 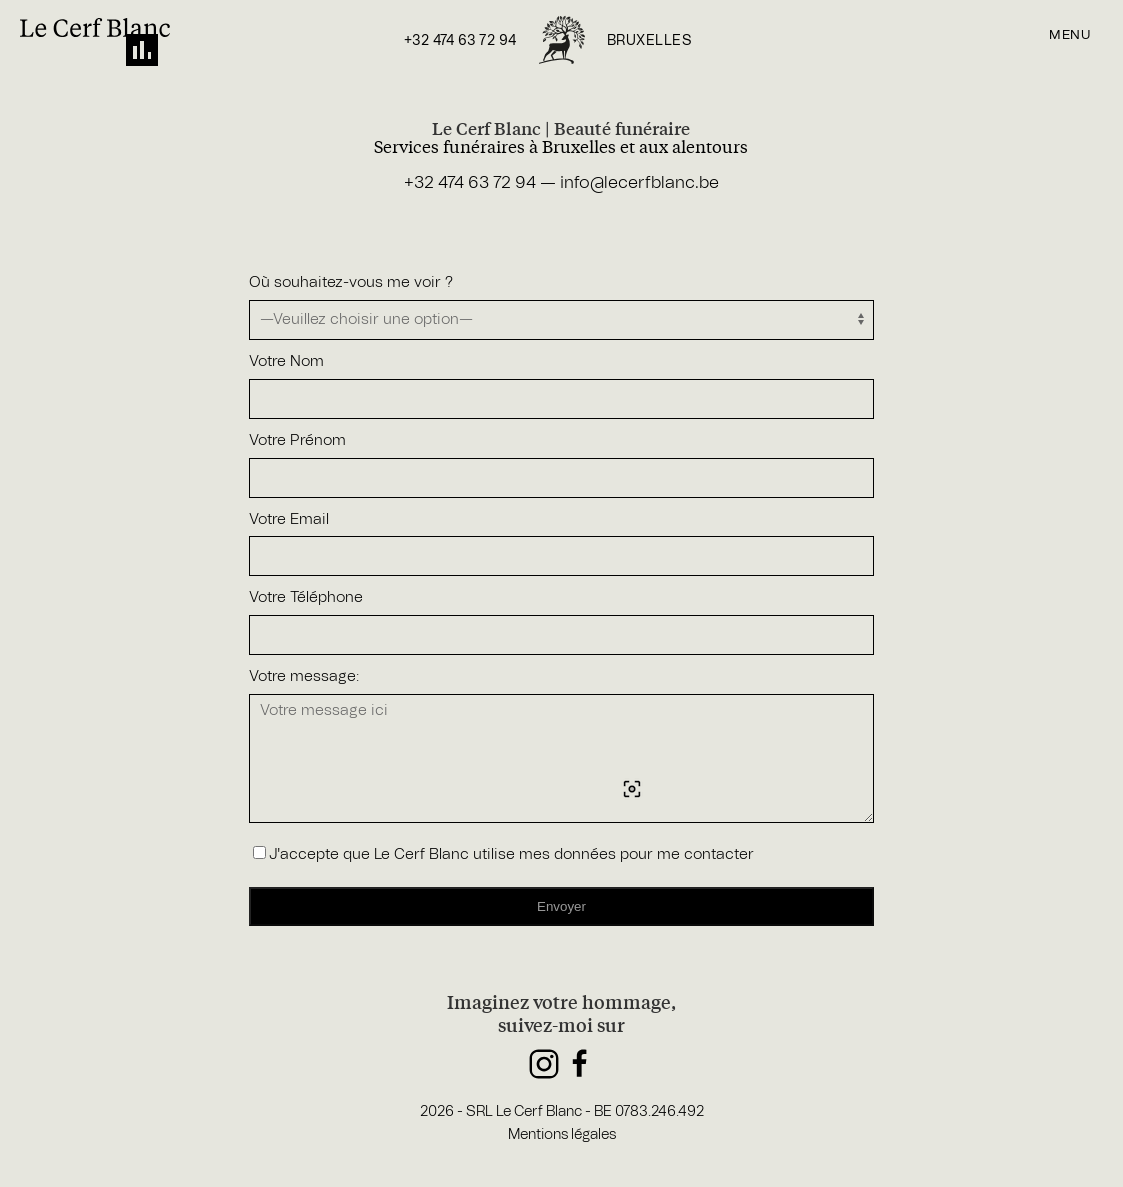 What do you see at coordinates (632, 789) in the screenshot?
I see `center focus on camera viewfinder` at bounding box center [632, 789].